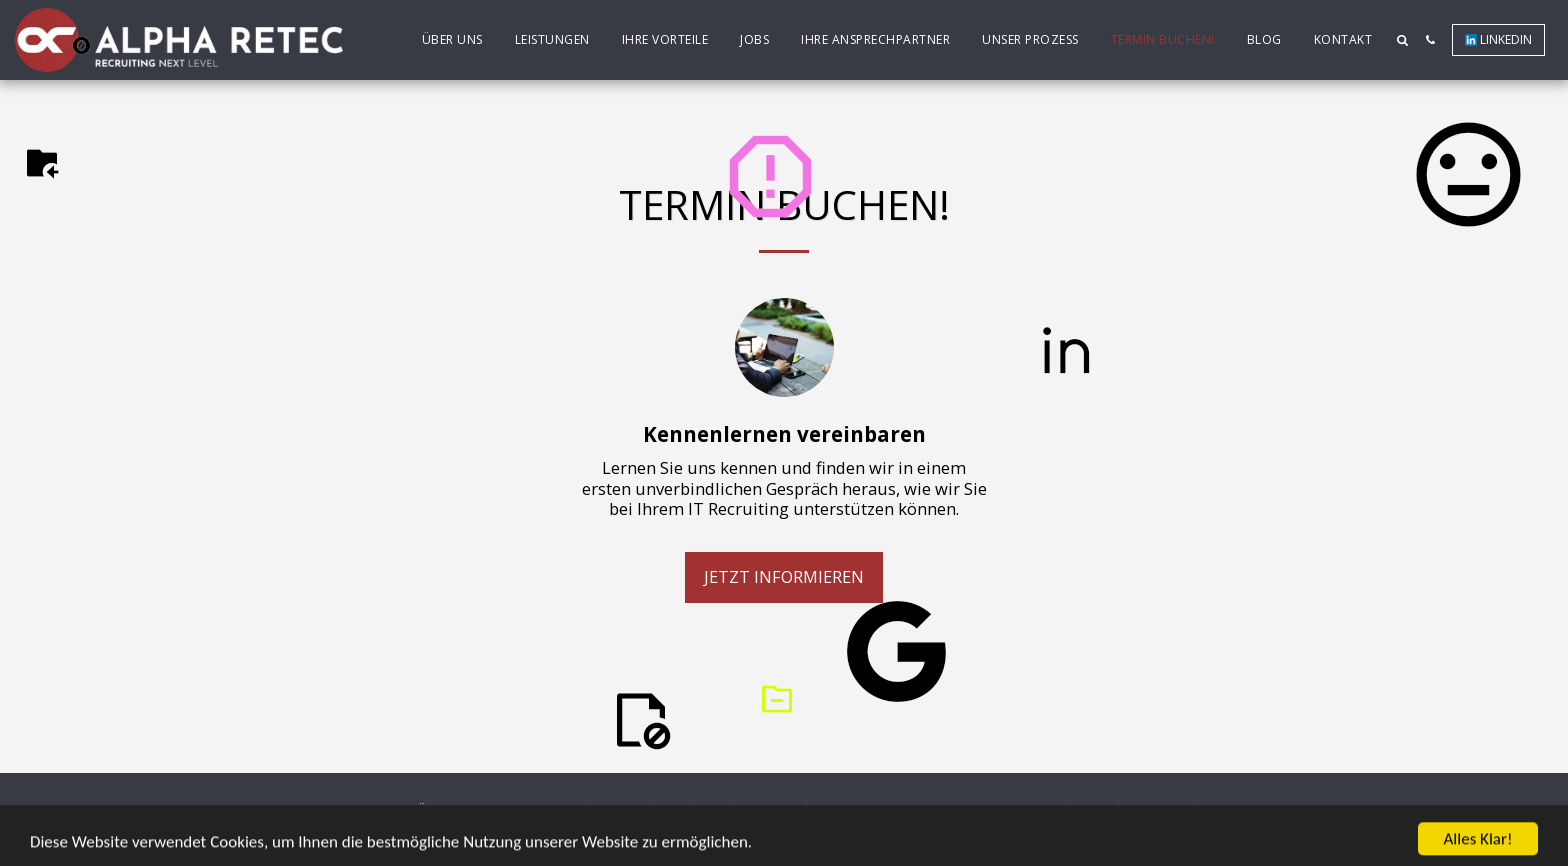 The width and height of the screenshot is (1568, 866). What do you see at coordinates (81, 45) in the screenshot?
I see `indicates content is in the public domain (CC0 license)` at bounding box center [81, 45].